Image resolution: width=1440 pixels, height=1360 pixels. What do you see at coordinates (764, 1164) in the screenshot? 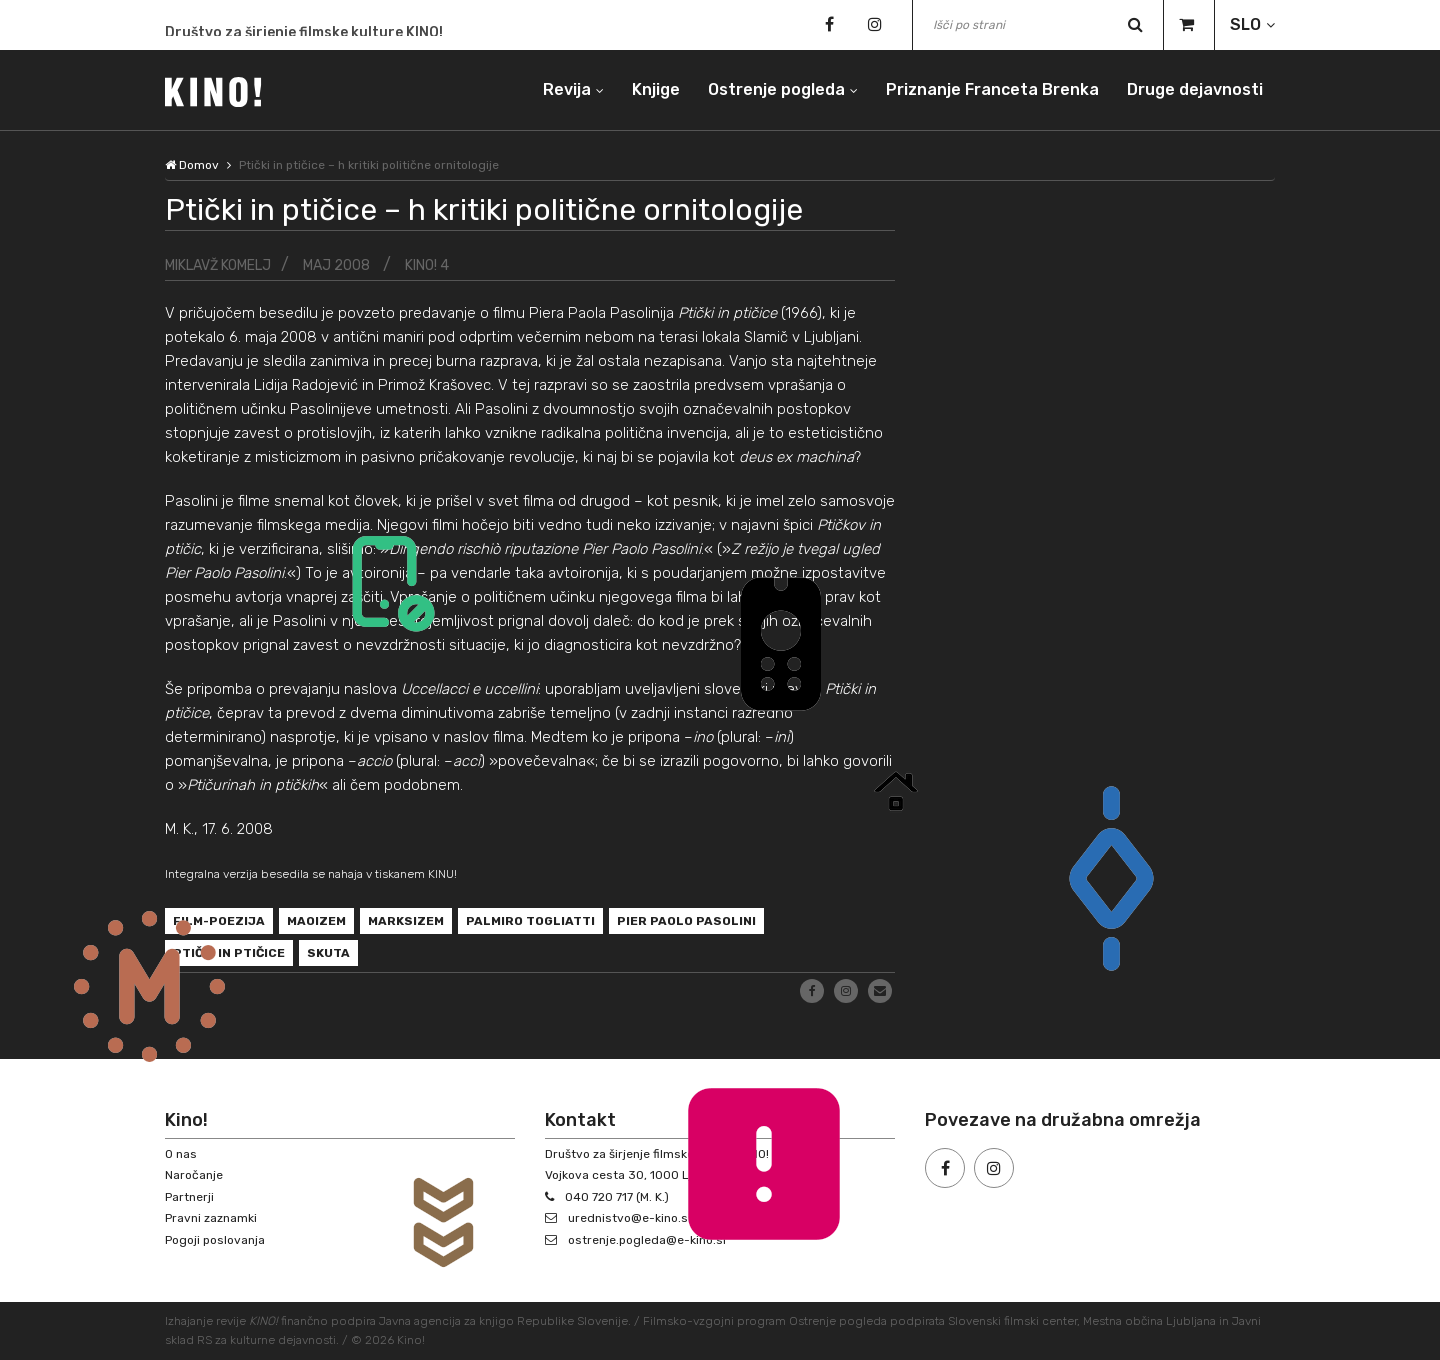
I see `indicates a warning or alert status` at bounding box center [764, 1164].